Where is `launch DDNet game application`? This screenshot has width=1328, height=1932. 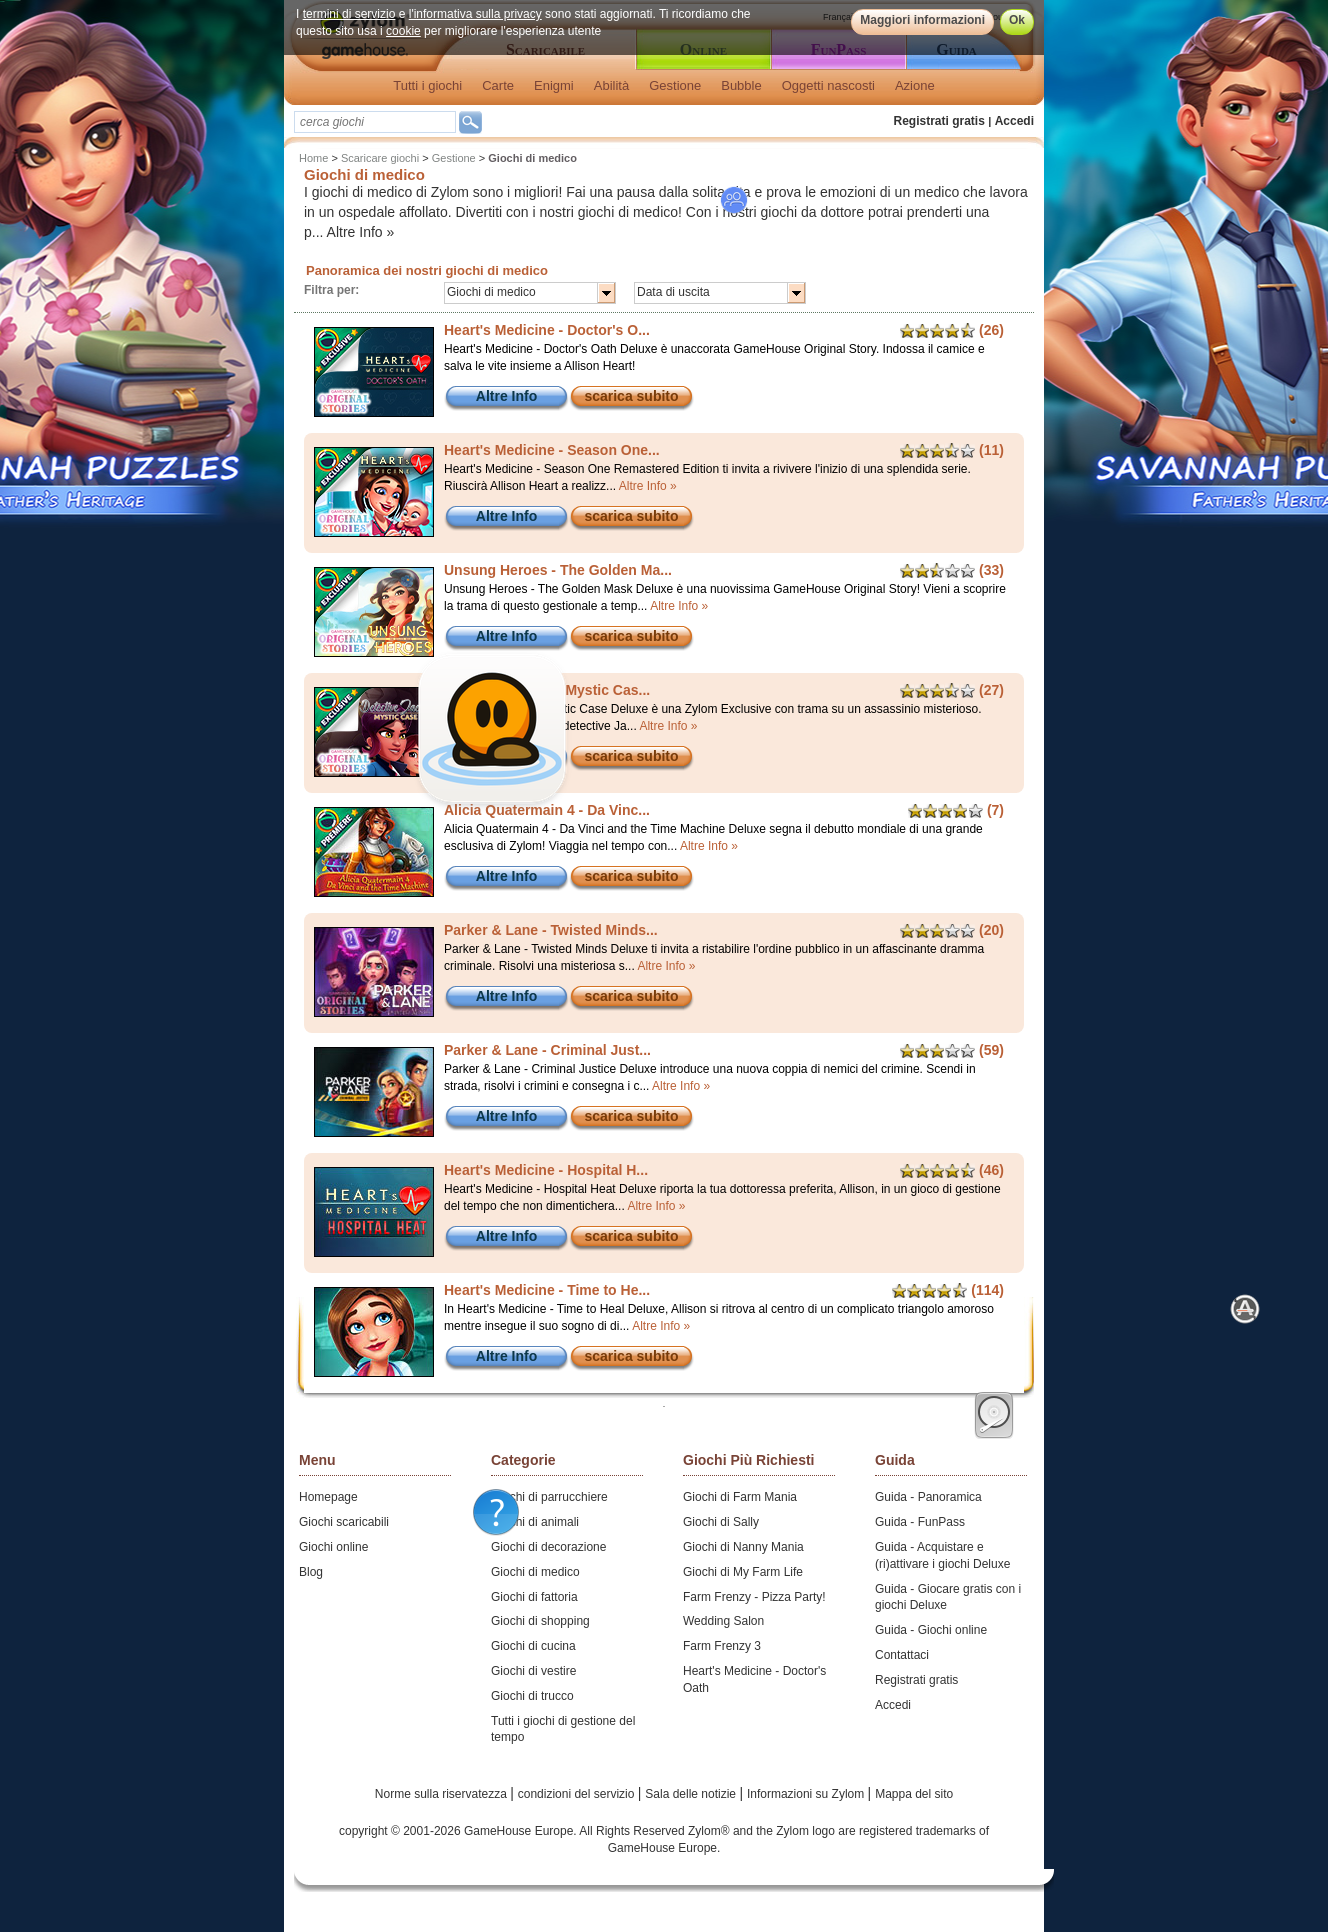
launch DDNet game application is located at coordinates (492, 729).